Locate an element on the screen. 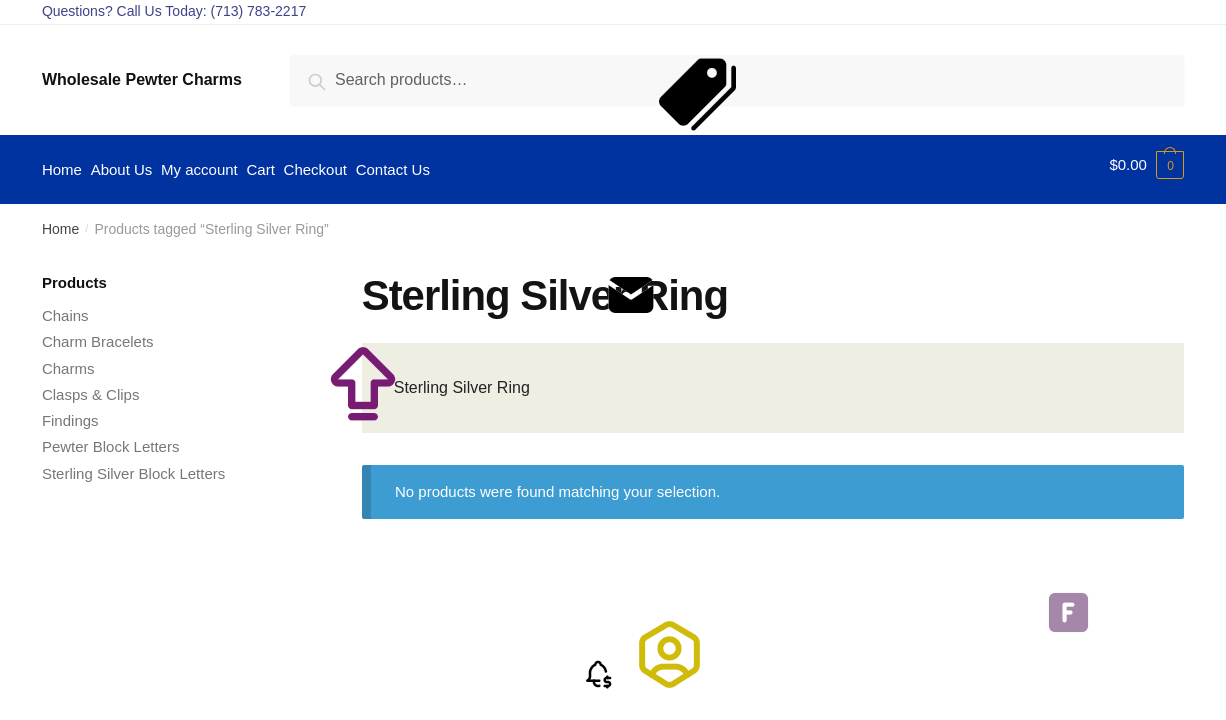 Image resolution: width=1226 pixels, height=720 pixels. open your email inbox is located at coordinates (631, 295).